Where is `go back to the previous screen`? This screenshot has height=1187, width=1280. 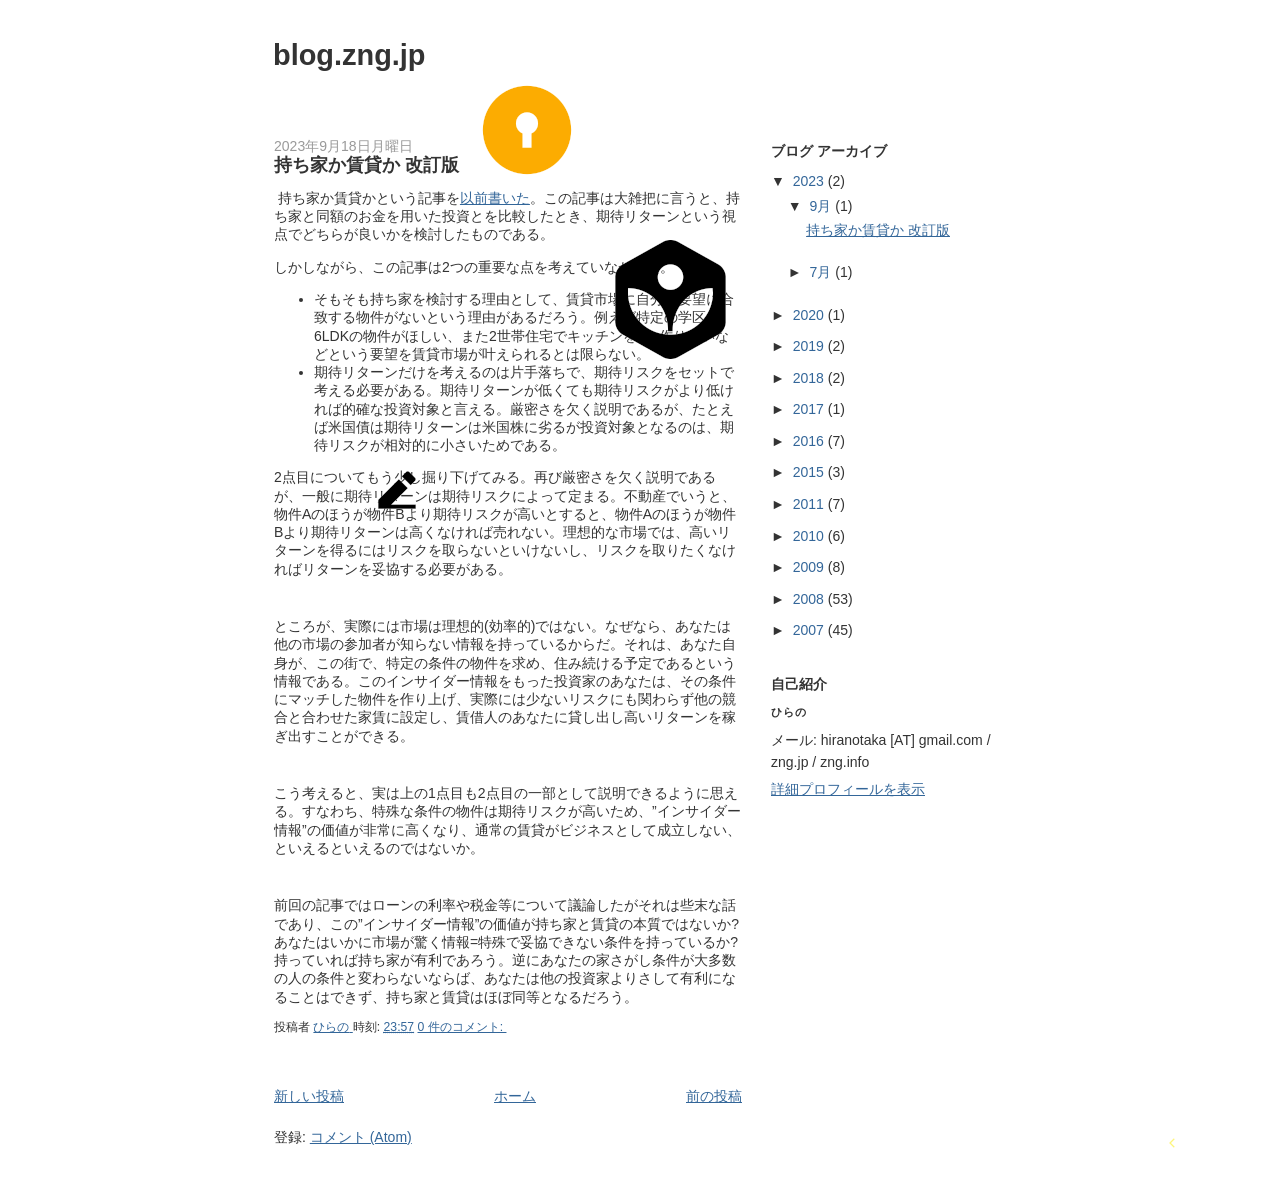
go back to the previous screen is located at coordinates (1172, 1143).